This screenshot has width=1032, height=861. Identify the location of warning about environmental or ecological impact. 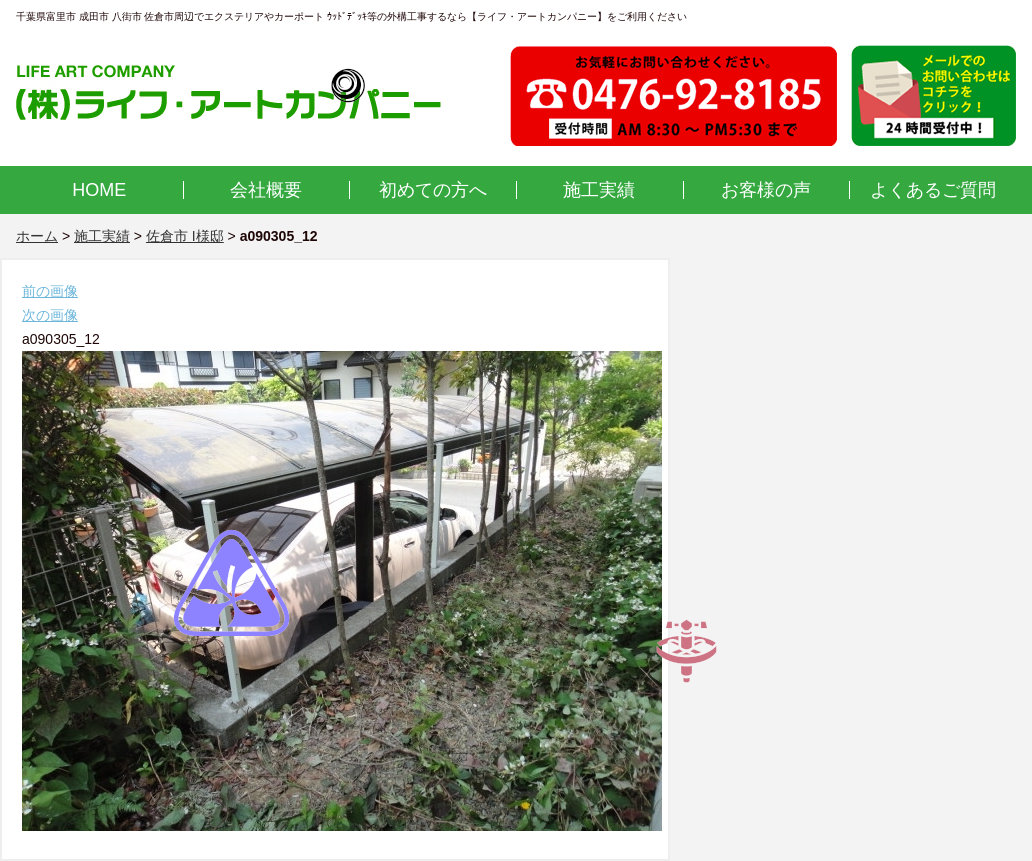
(231, 588).